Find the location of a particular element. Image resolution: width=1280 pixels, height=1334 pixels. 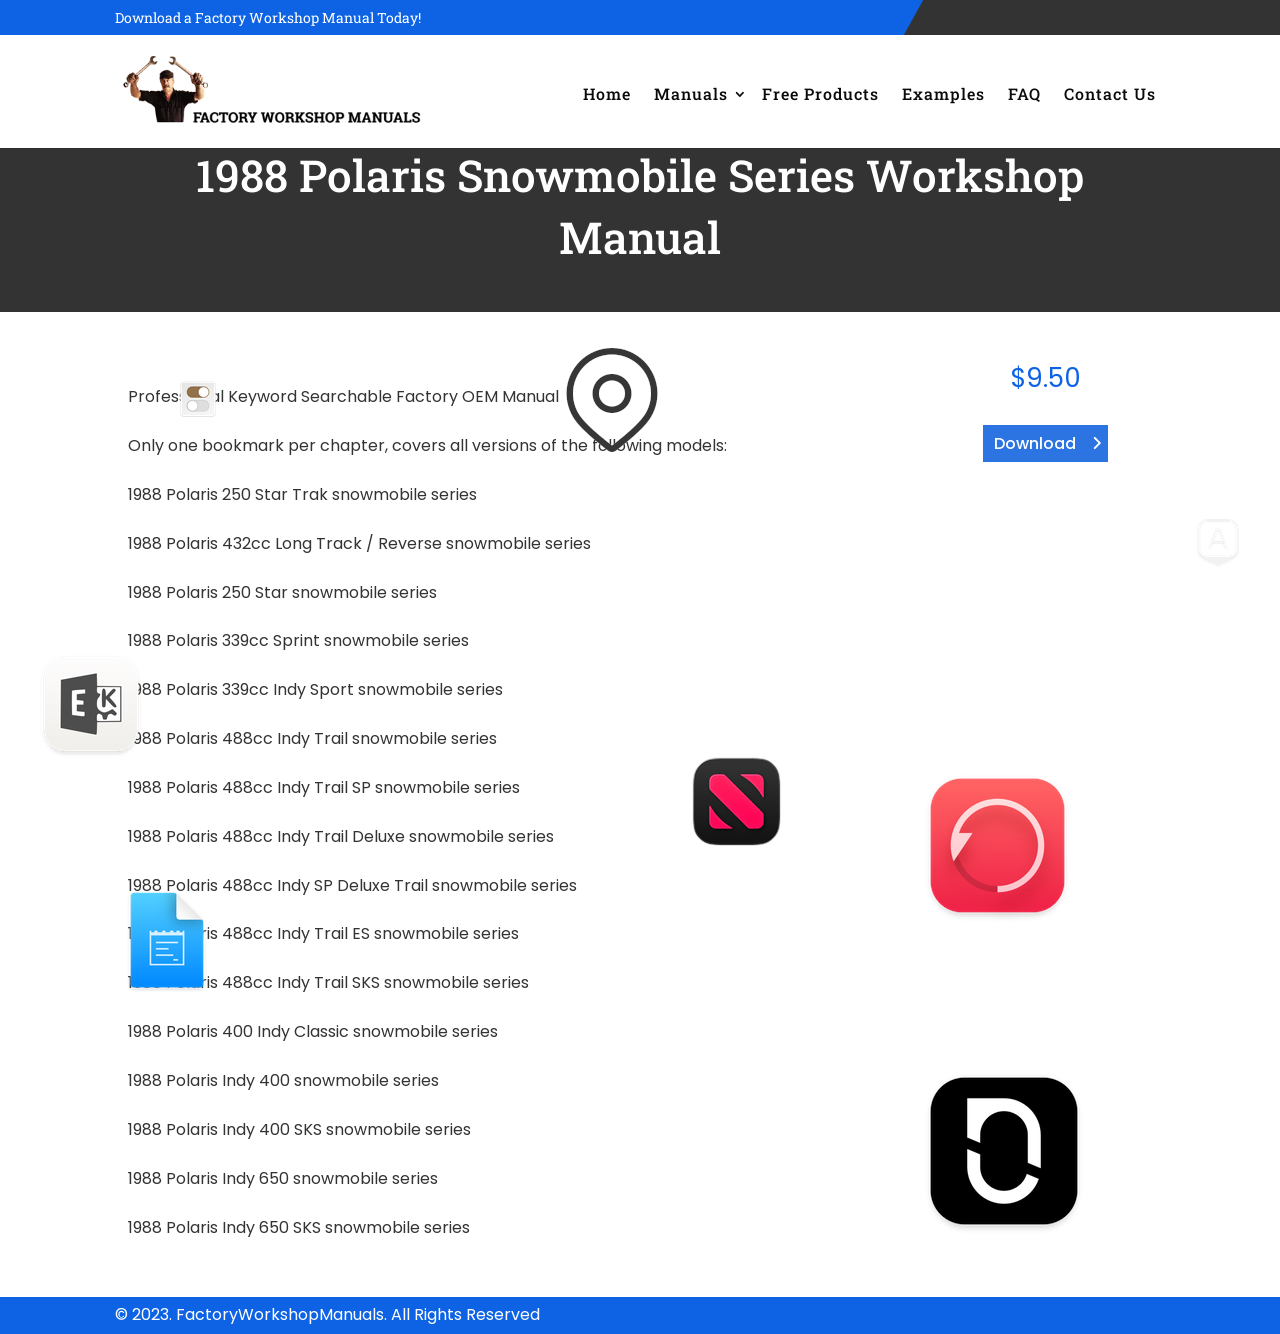

open timeshift backup and restore utility is located at coordinates (997, 845).